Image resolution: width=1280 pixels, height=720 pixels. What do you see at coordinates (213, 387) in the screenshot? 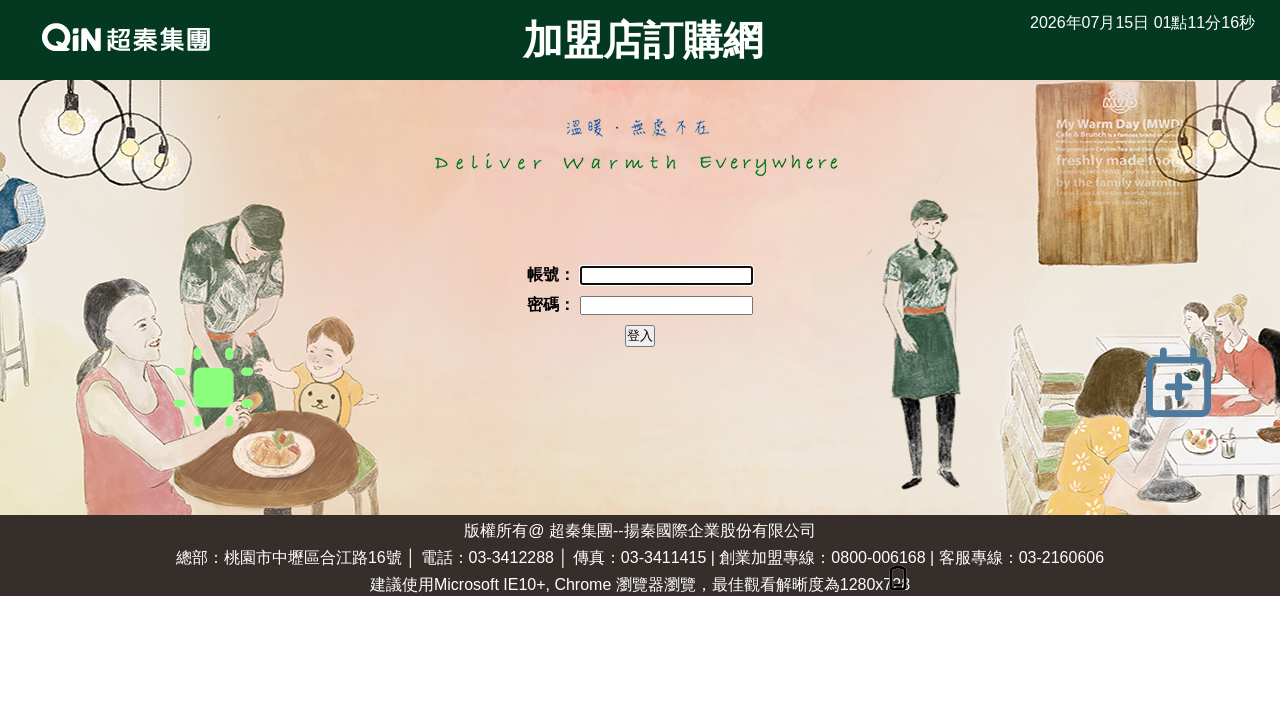
I see `select or create an artboard` at bounding box center [213, 387].